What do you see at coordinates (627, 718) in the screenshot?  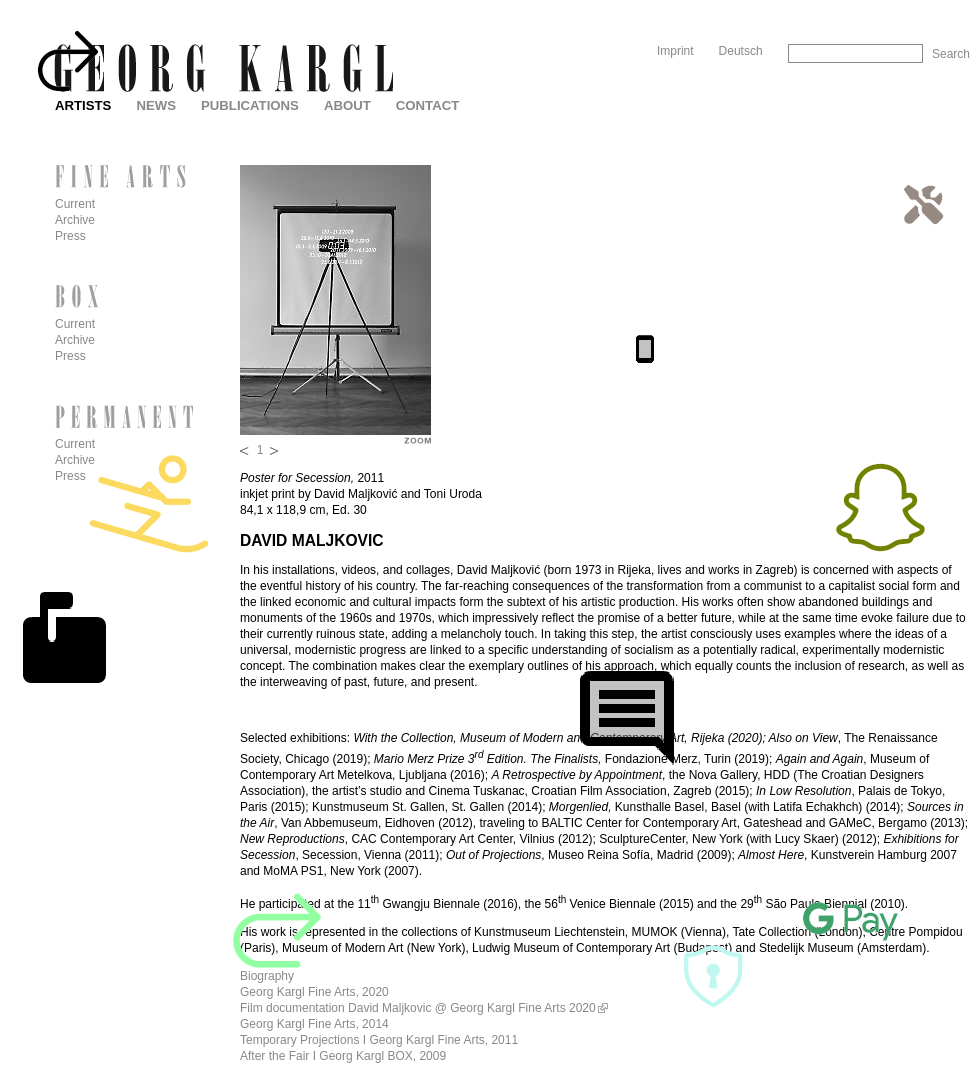 I see `add a comment or note` at bounding box center [627, 718].